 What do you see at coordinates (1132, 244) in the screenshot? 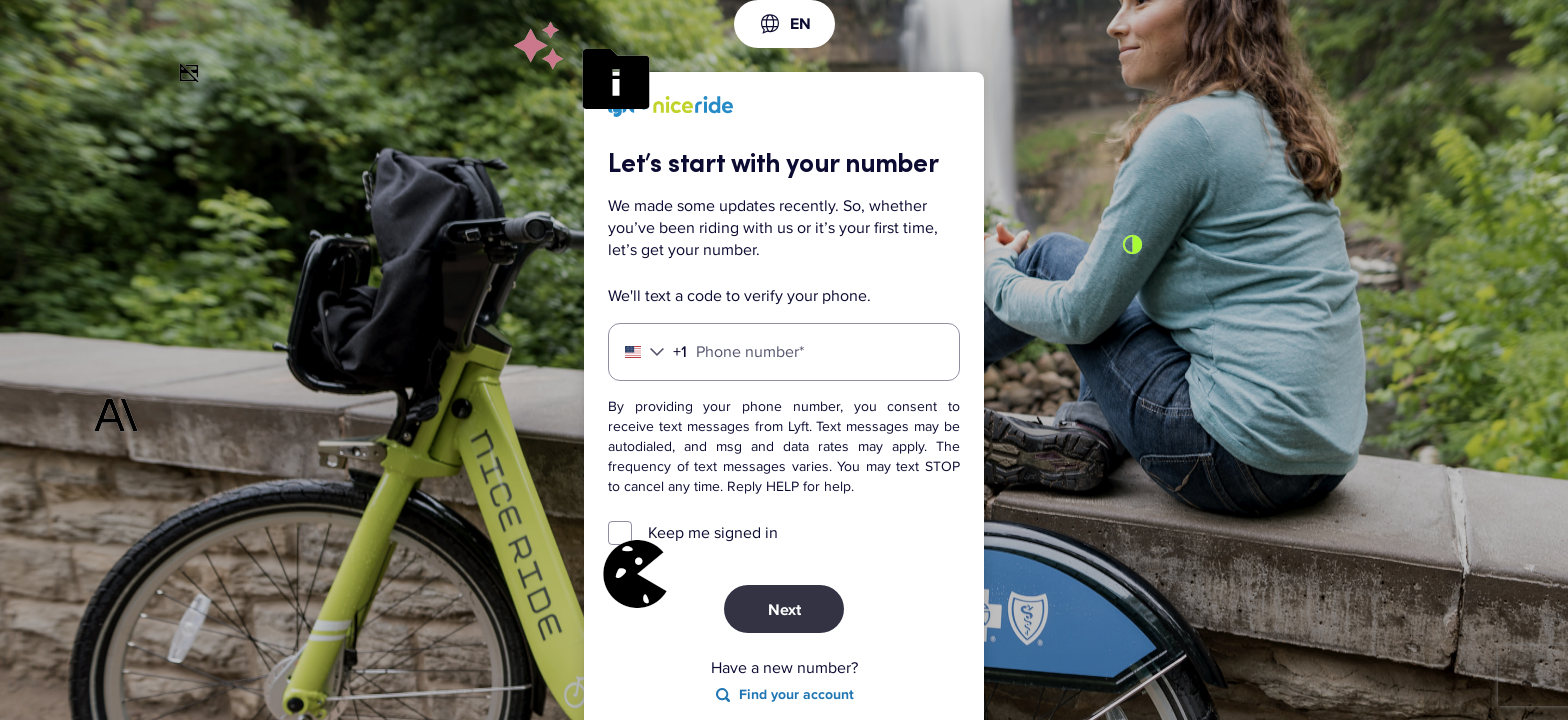
I see `adjust display contrast settings` at bounding box center [1132, 244].